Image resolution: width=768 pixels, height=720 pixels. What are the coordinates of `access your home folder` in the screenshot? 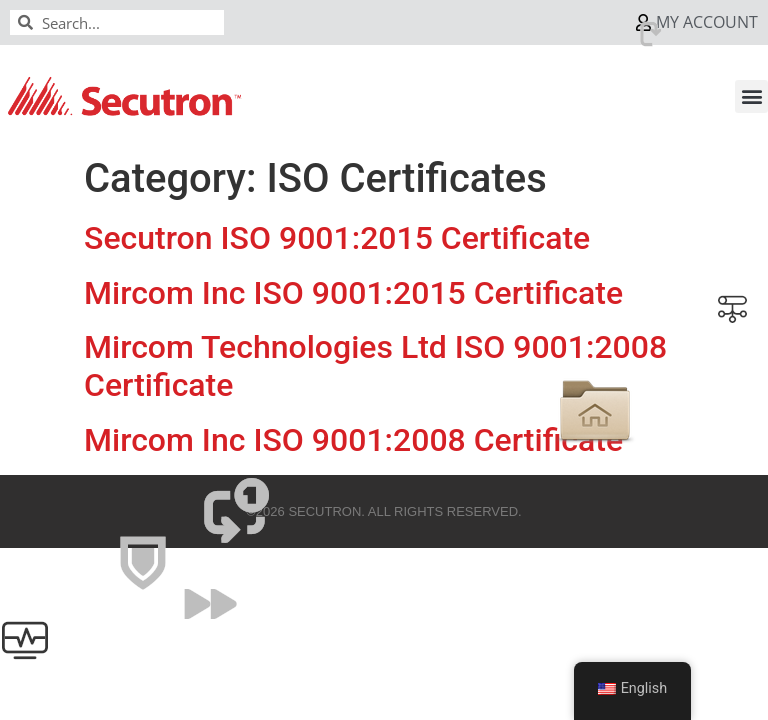 It's located at (595, 414).